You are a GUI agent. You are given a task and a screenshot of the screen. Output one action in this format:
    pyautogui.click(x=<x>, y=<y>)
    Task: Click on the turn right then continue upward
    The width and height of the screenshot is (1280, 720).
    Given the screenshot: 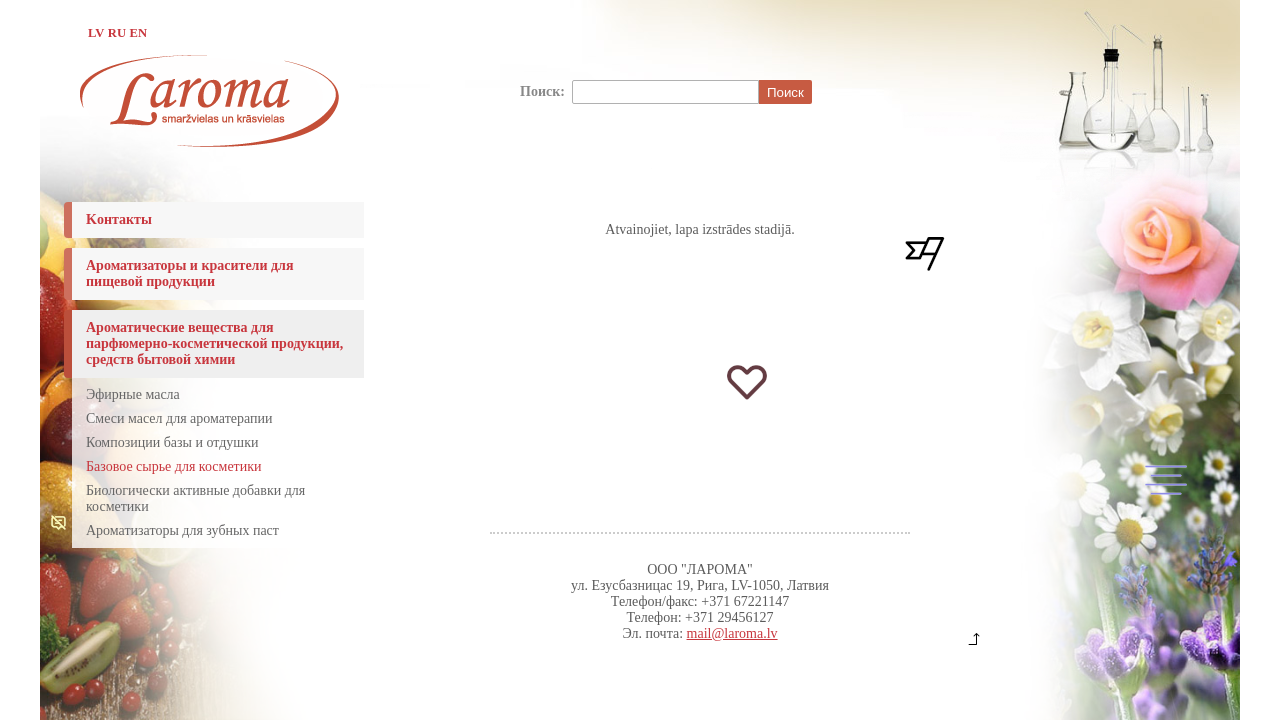 What is the action you would take?
    pyautogui.click(x=974, y=639)
    